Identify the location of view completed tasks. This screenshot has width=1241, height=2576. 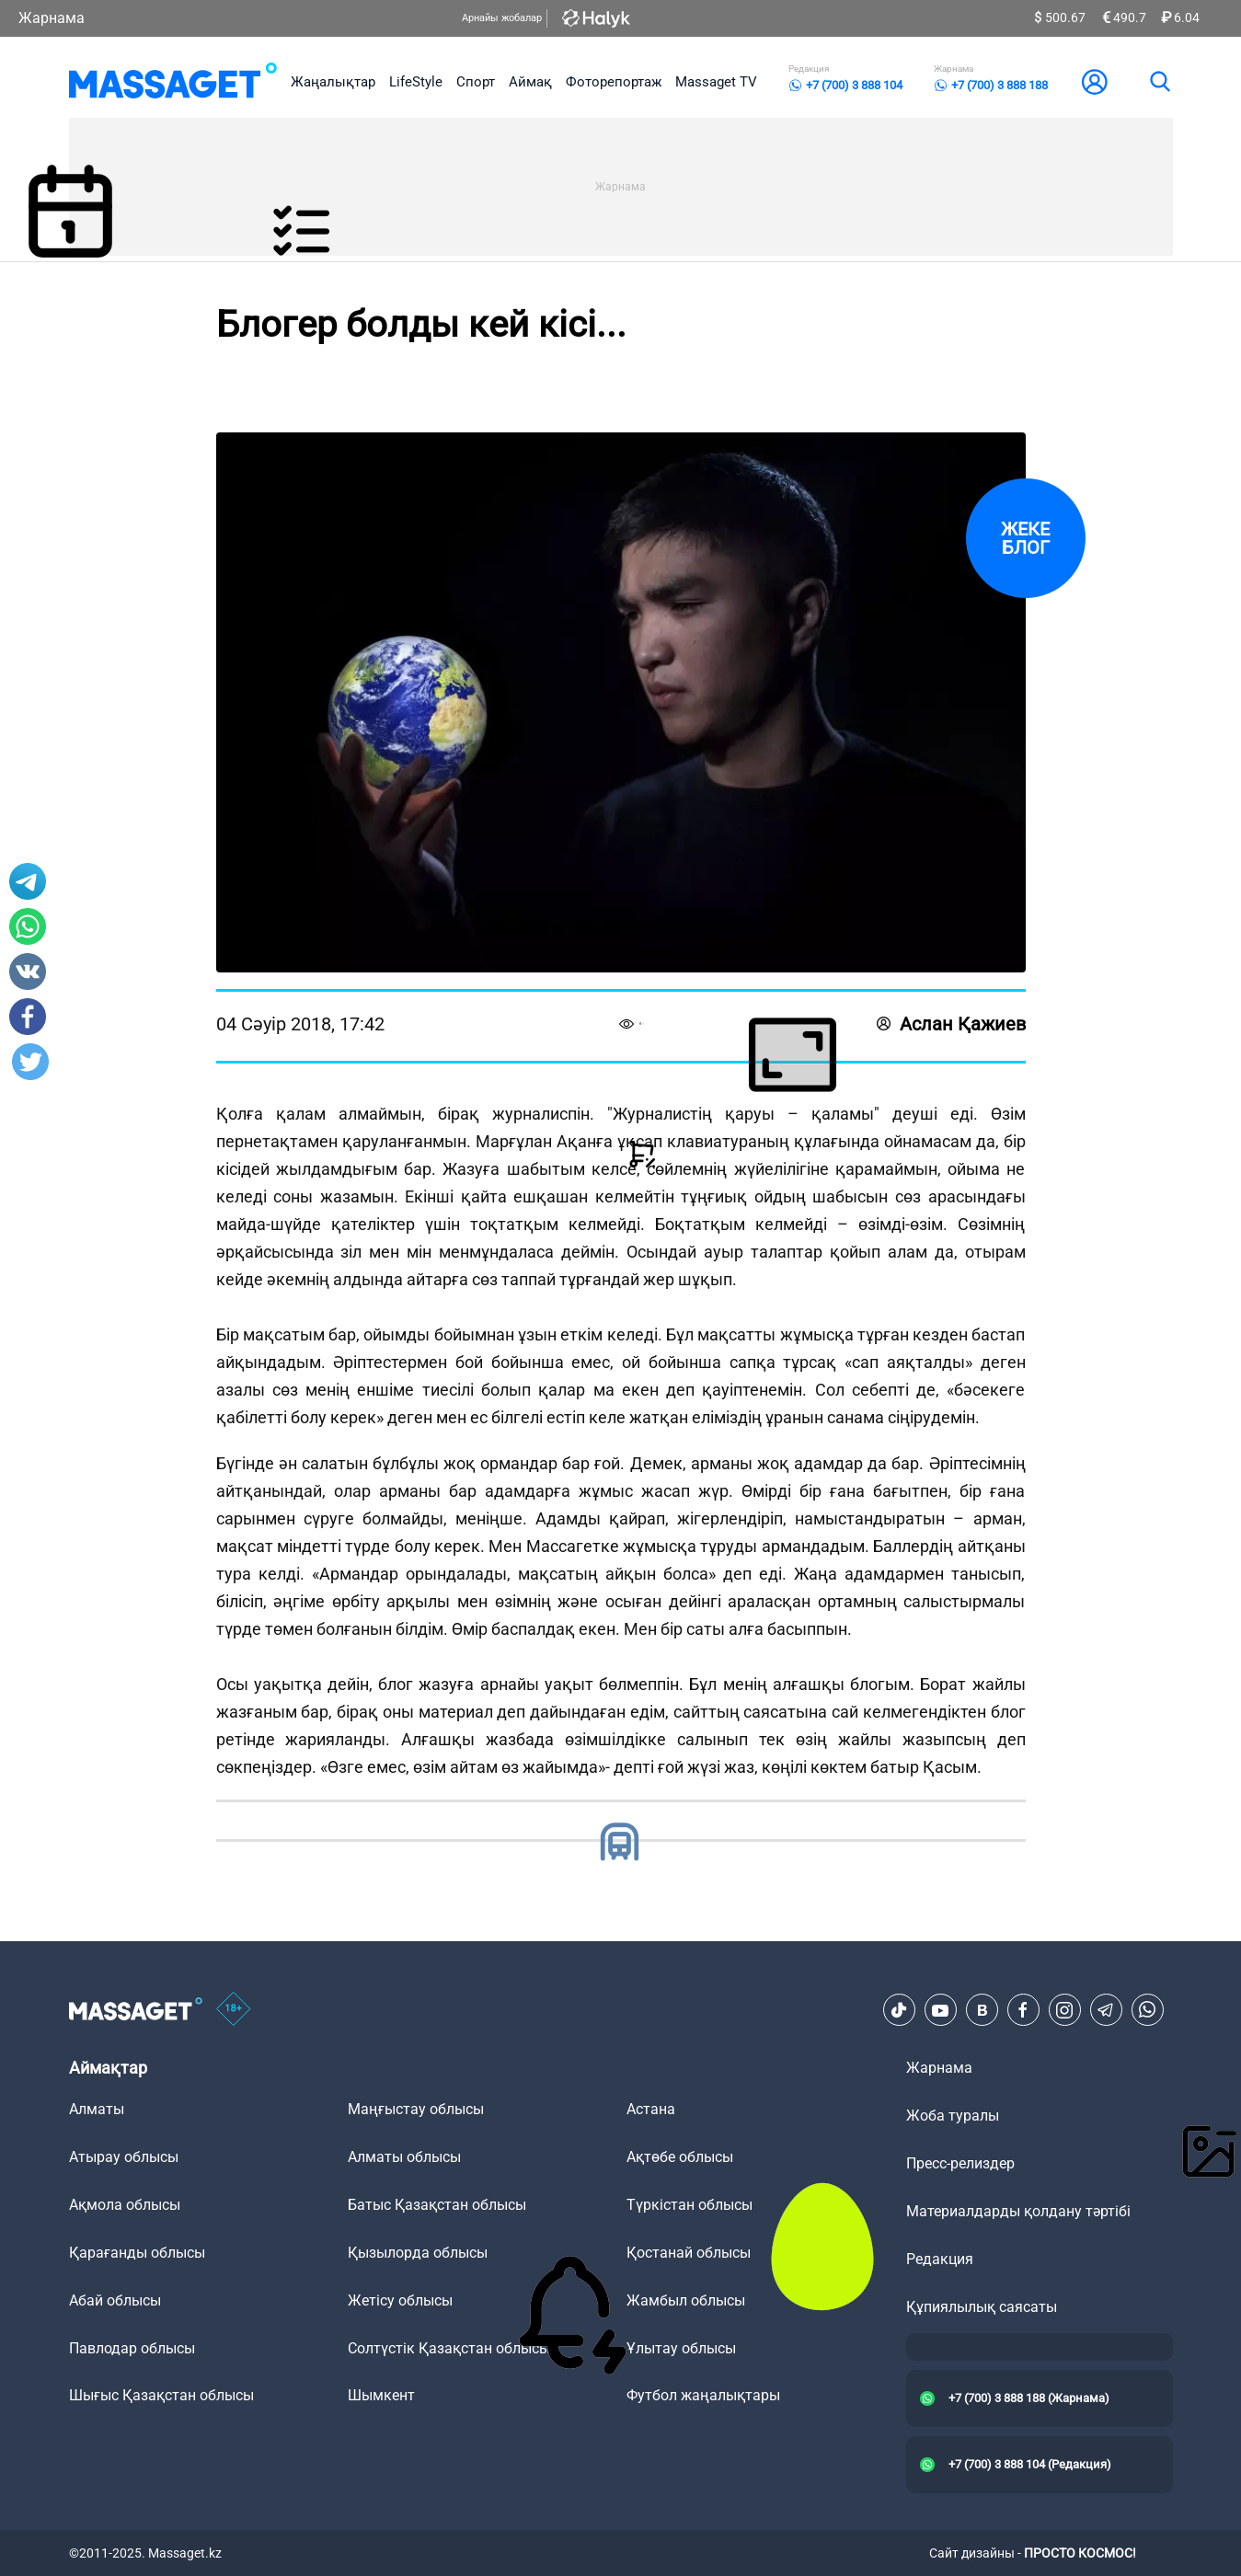
(302, 231).